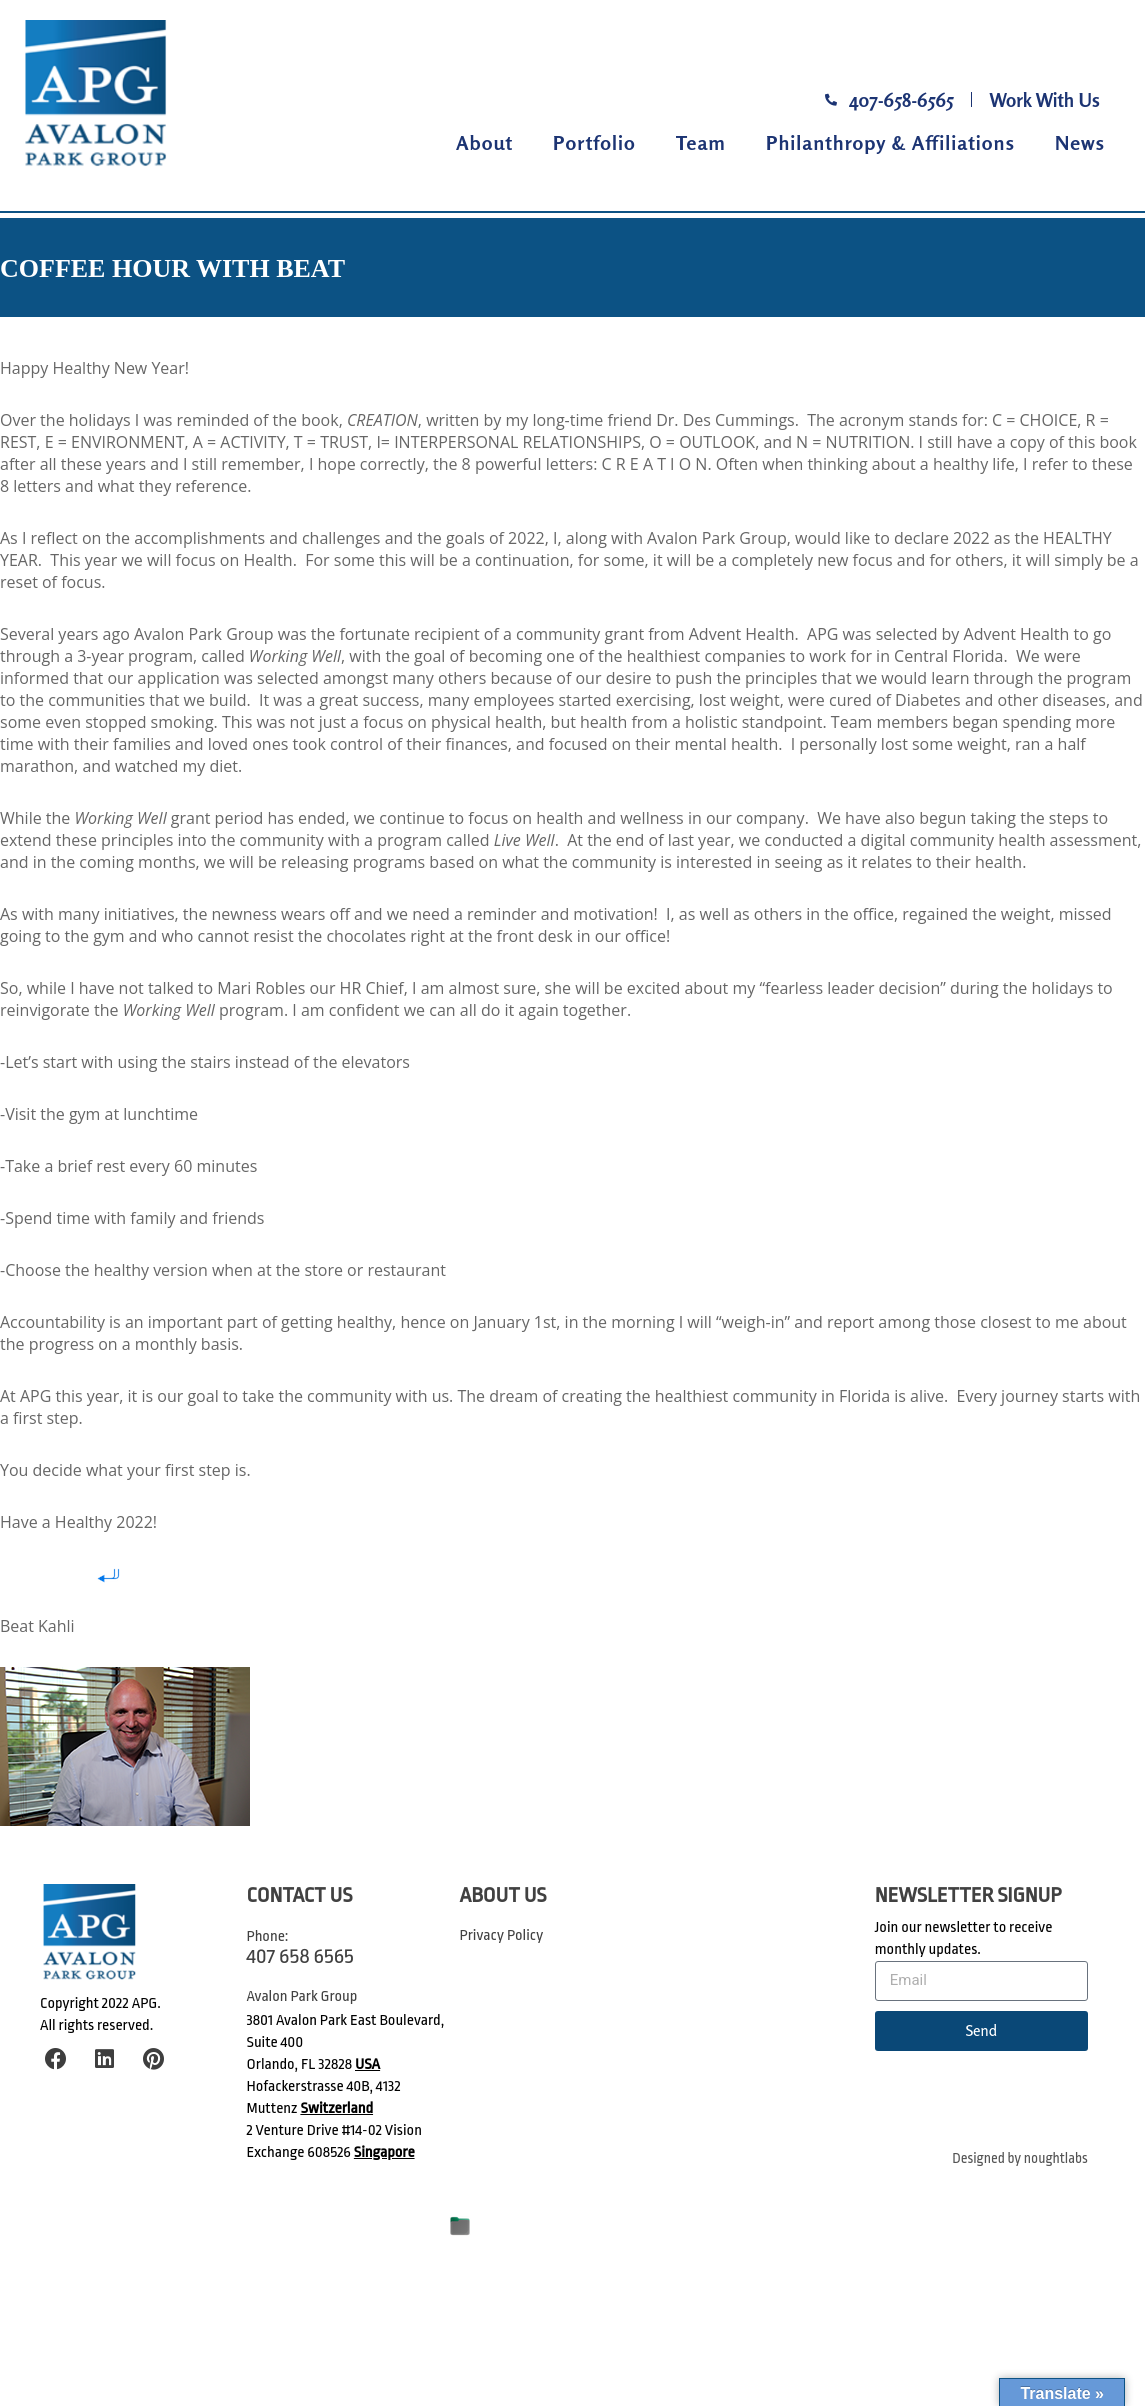 Image resolution: width=1145 pixels, height=2406 pixels. I want to click on reply to all recipients of an email, so click(108, 1574).